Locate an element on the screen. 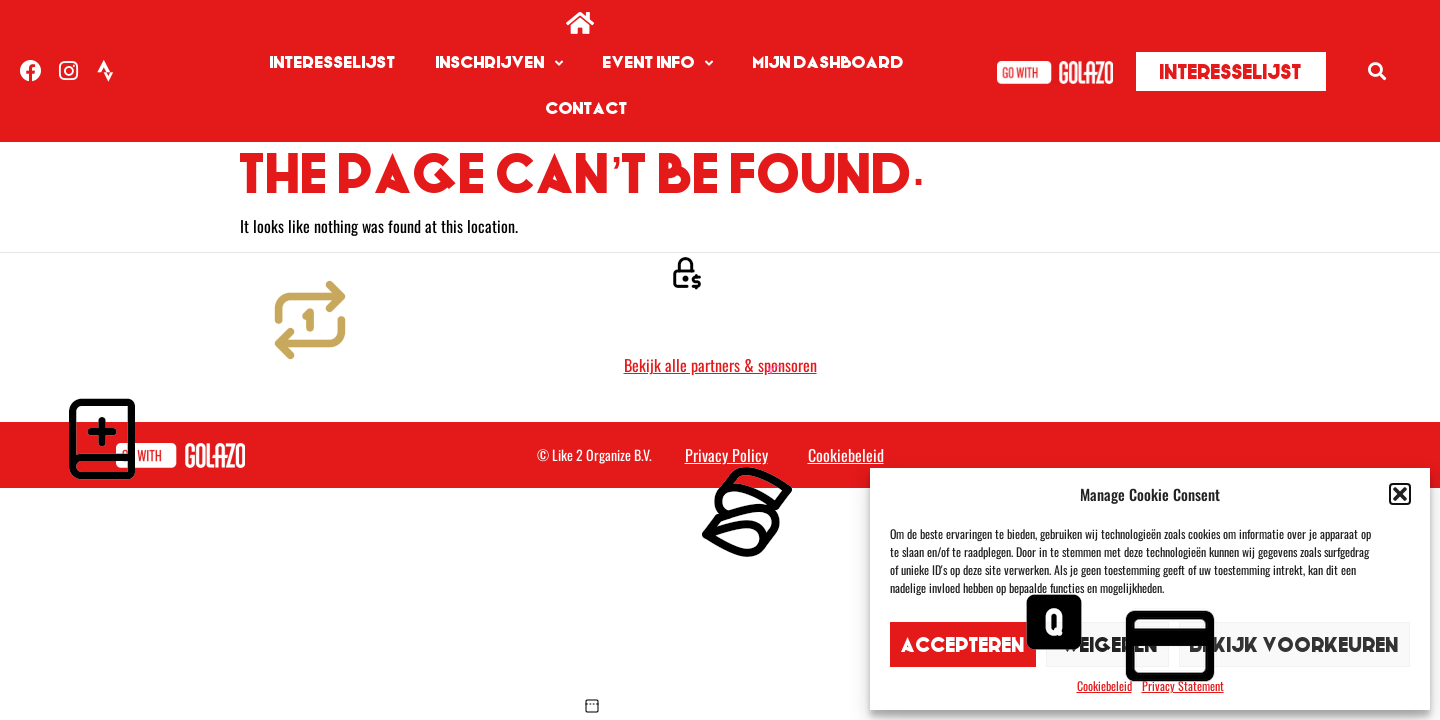 This screenshot has height=720, width=1440. link to SolidJS framework documentation is located at coordinates (747, 512).